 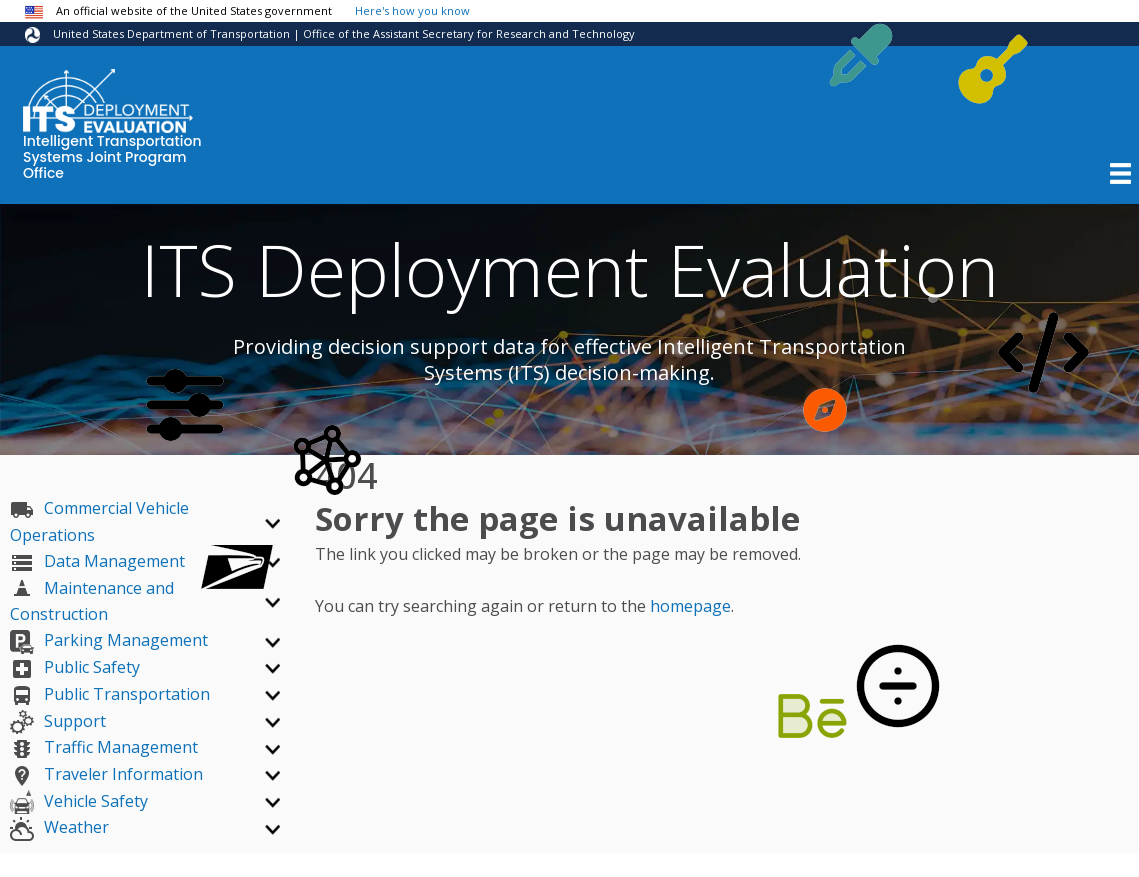 What do you see at coordinates (898, 686) in the screenshot?
I see `perform division calculation` at bounding box center [898, 686].